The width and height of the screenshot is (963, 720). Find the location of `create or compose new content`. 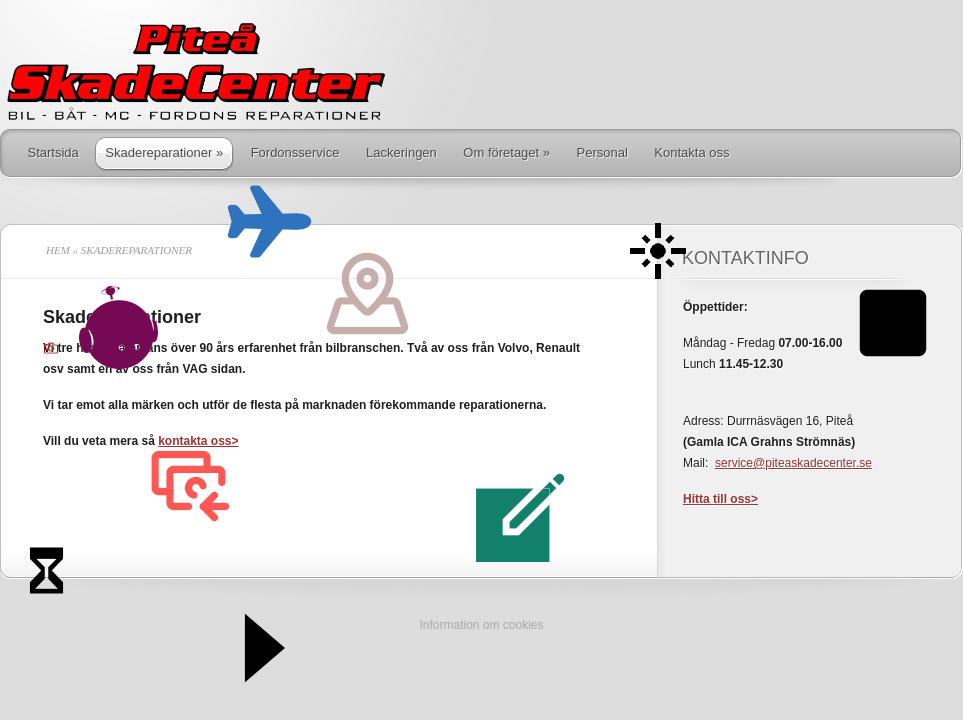

create or compose new content is located at coordinates (519, 518).